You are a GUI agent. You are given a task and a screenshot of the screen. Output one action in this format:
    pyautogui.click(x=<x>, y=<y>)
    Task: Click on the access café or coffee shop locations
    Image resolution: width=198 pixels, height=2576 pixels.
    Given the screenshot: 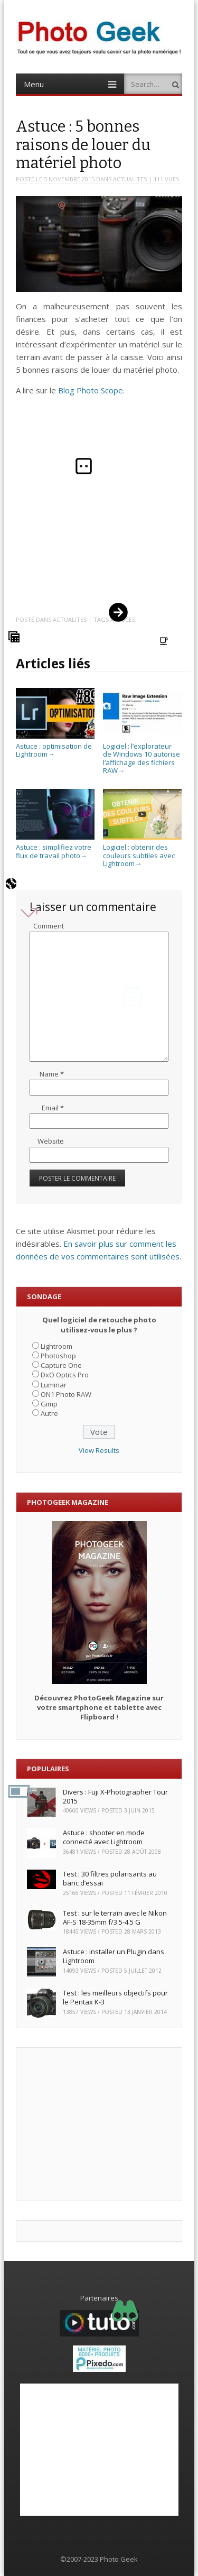 What is the action you would take?
    pyautogui.click(x=163, y=641)
    